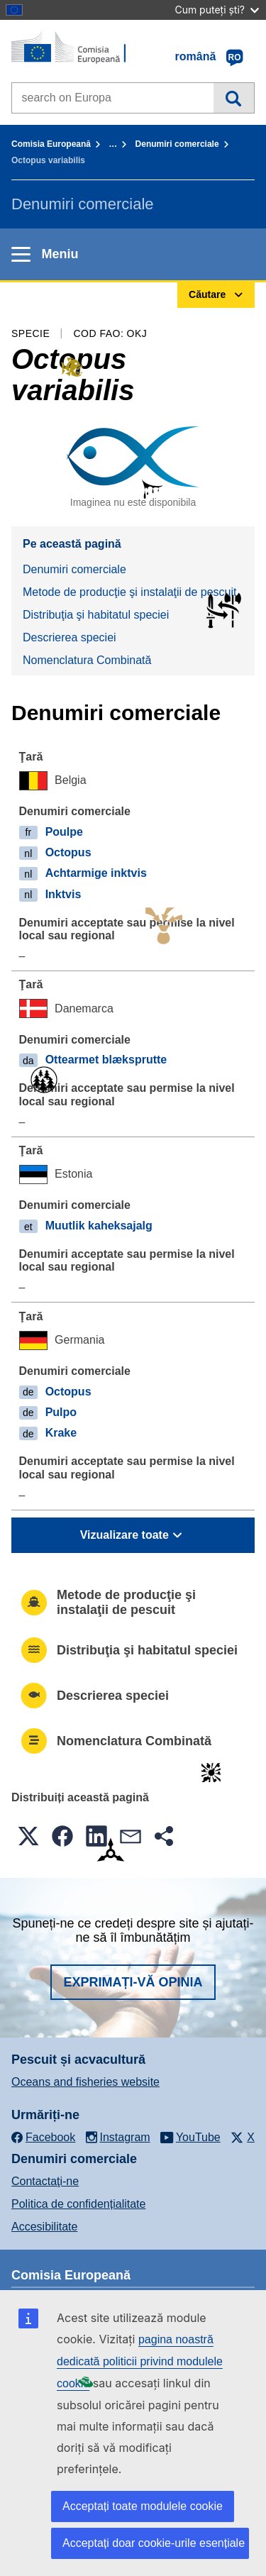 The image size is (266, 2576). Describe the element at coordinates (223, 610) in the screenshot. I see `switch between equipped weapons` at that location.